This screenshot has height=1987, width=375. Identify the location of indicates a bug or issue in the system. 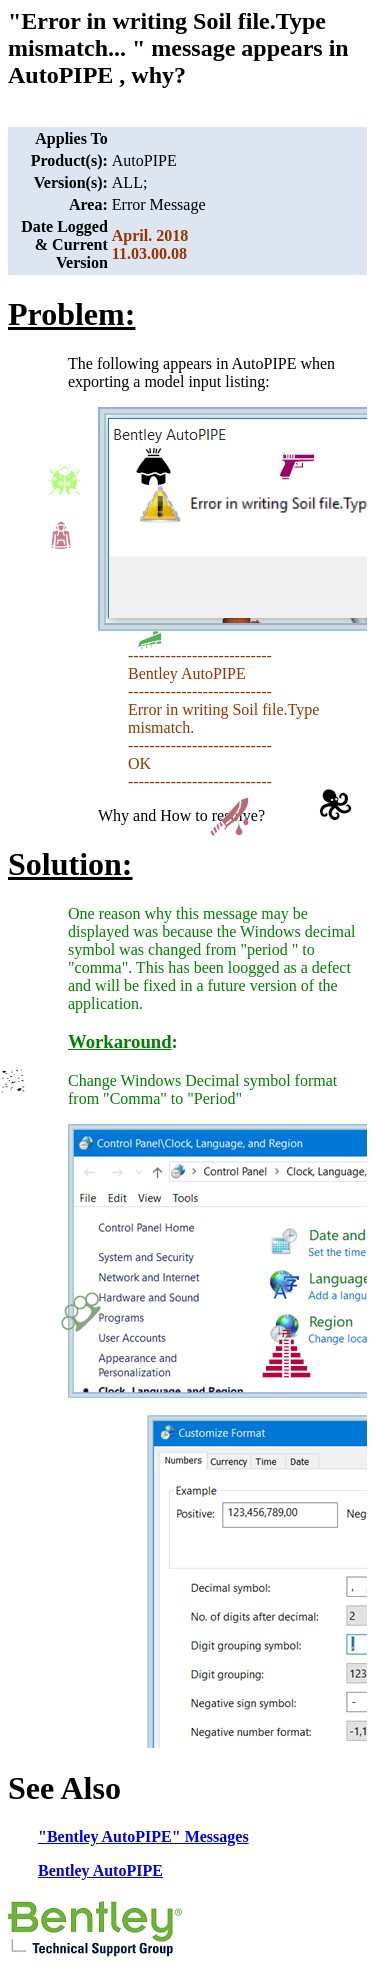
(64, 480).